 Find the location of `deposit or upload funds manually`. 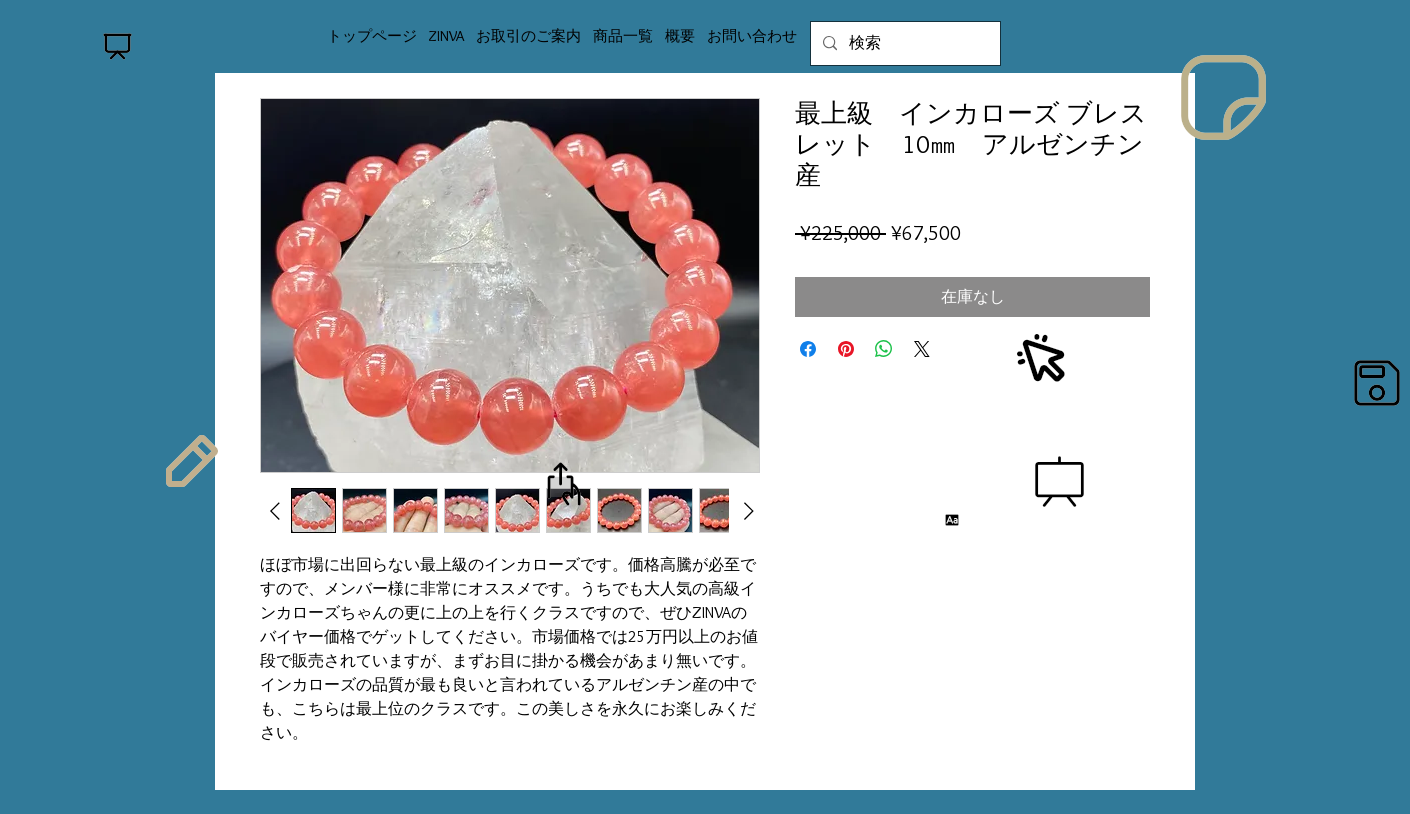

deposit or upload funds manually is located at coordinates (562, 484).